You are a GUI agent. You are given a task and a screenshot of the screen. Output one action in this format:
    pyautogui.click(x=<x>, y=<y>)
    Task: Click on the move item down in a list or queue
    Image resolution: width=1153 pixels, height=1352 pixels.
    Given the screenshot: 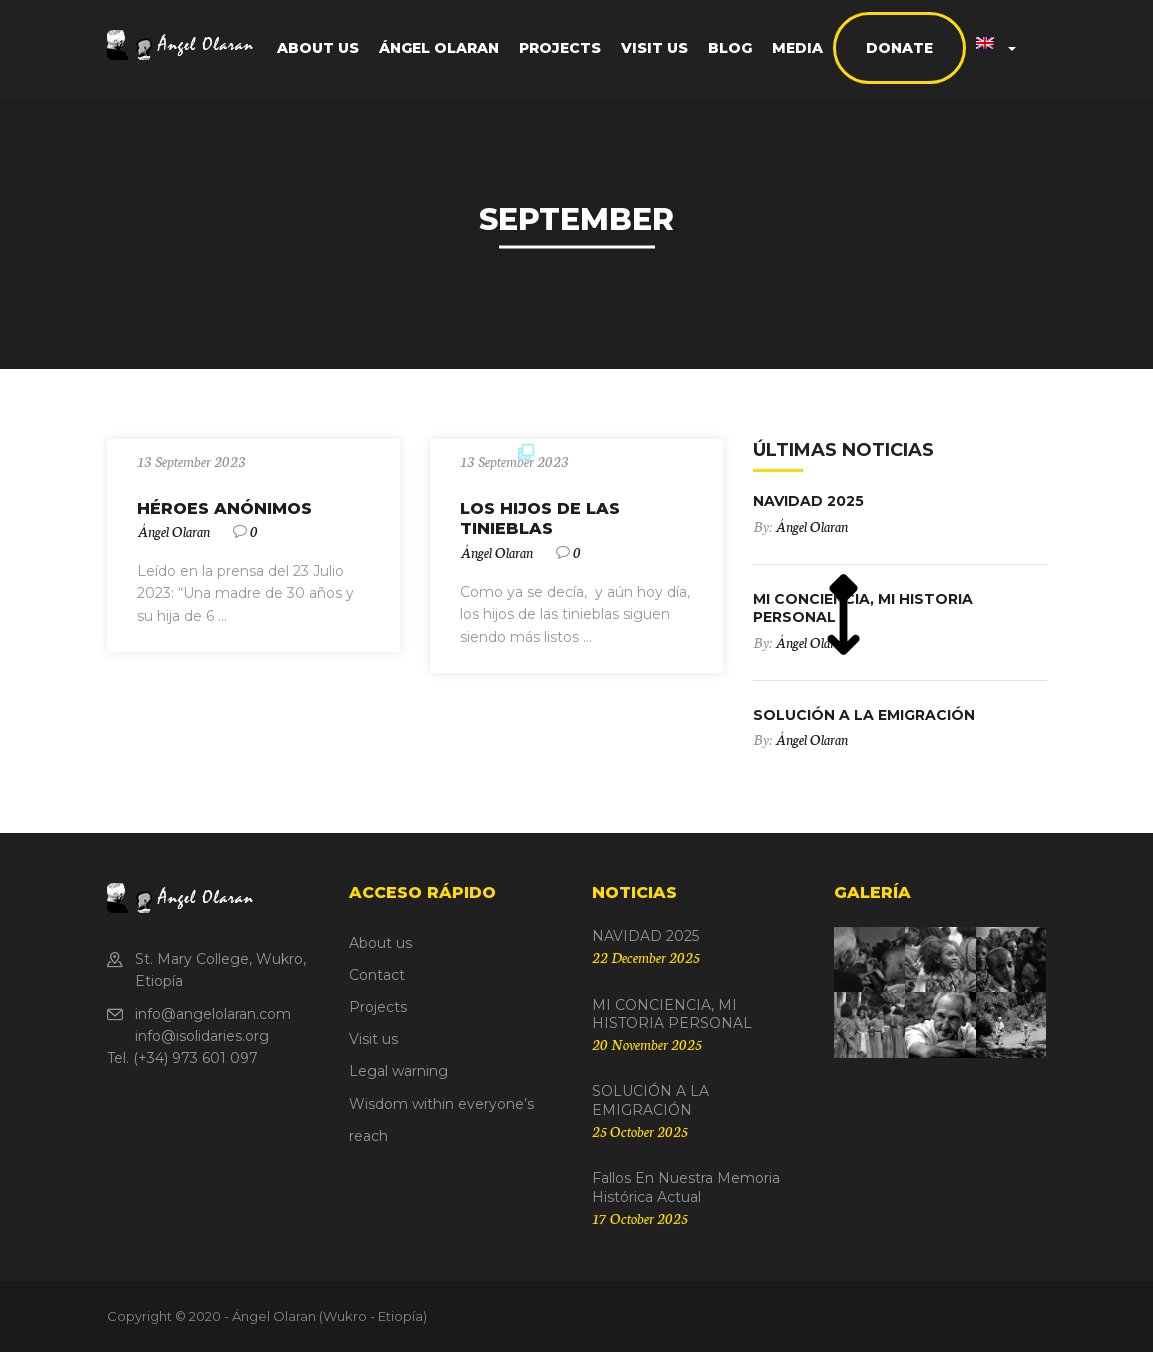 What is the action you would take?
    pyautogui.click(x=843, y=614)
    